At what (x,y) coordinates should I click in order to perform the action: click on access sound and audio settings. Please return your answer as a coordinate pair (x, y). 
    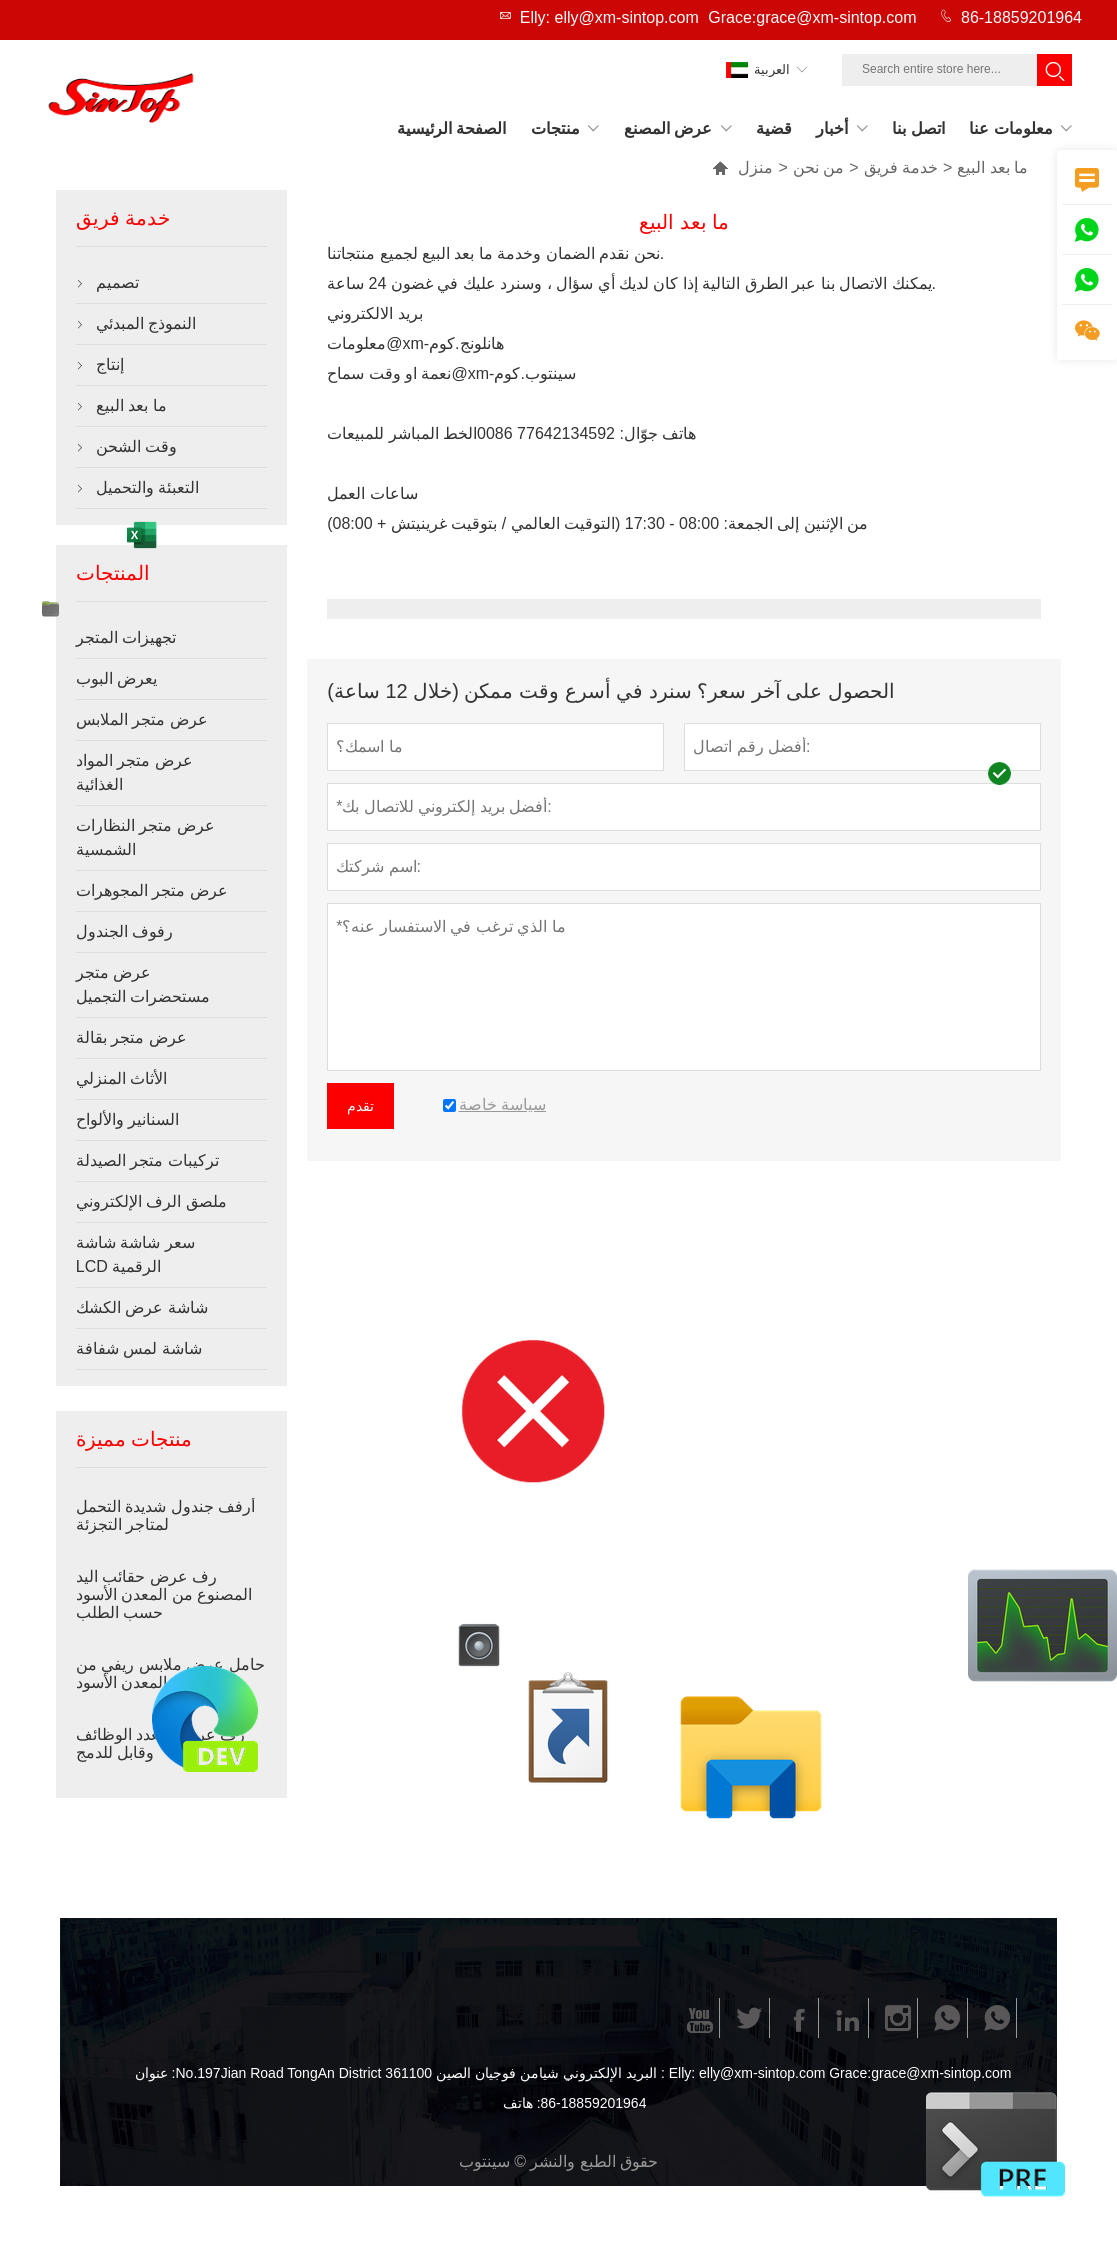
    Looking at the image, I should click on (479, 1645).